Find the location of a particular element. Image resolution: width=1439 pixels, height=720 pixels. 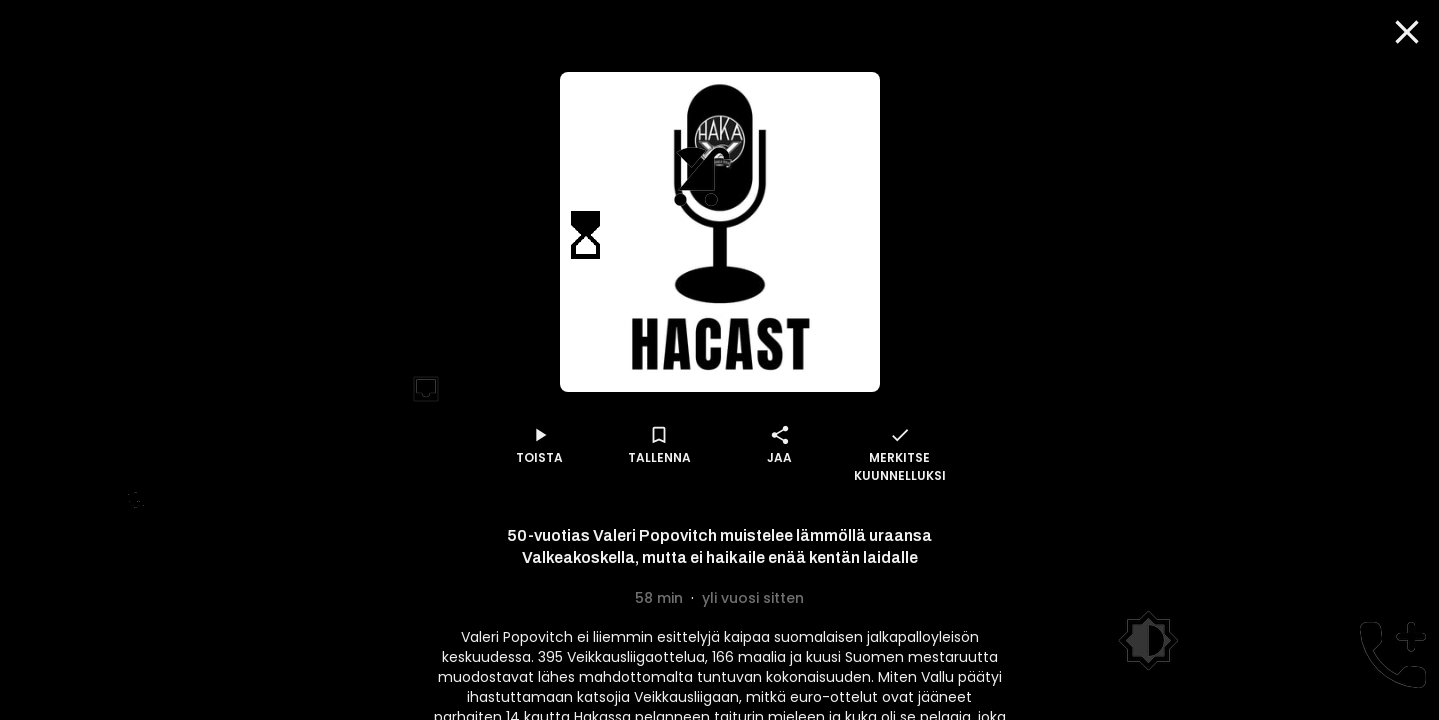

switch to column or array view layout is located at coordinates (422, 537).